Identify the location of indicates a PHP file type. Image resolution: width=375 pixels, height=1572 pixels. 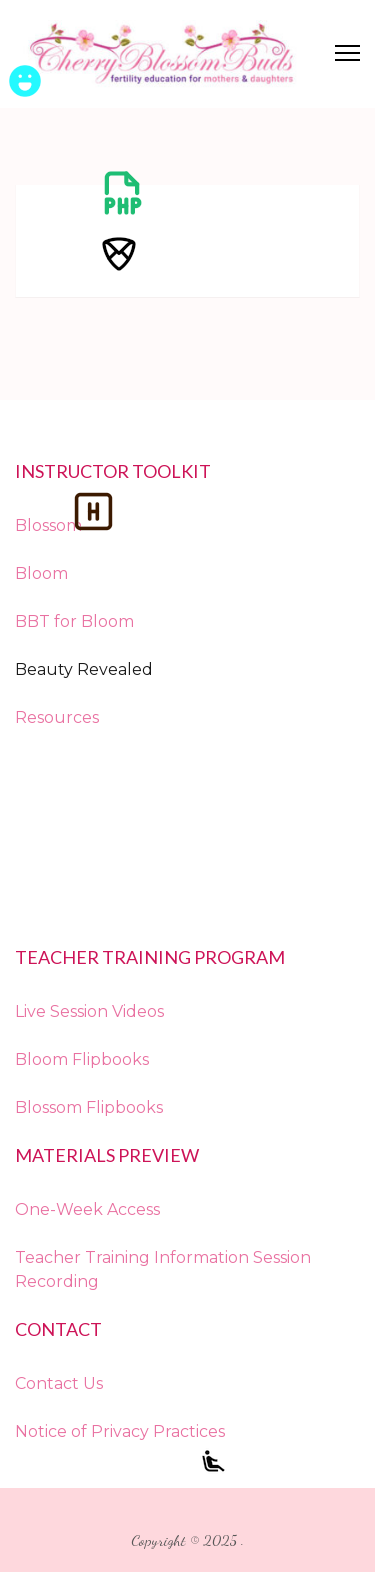
(122, 193).